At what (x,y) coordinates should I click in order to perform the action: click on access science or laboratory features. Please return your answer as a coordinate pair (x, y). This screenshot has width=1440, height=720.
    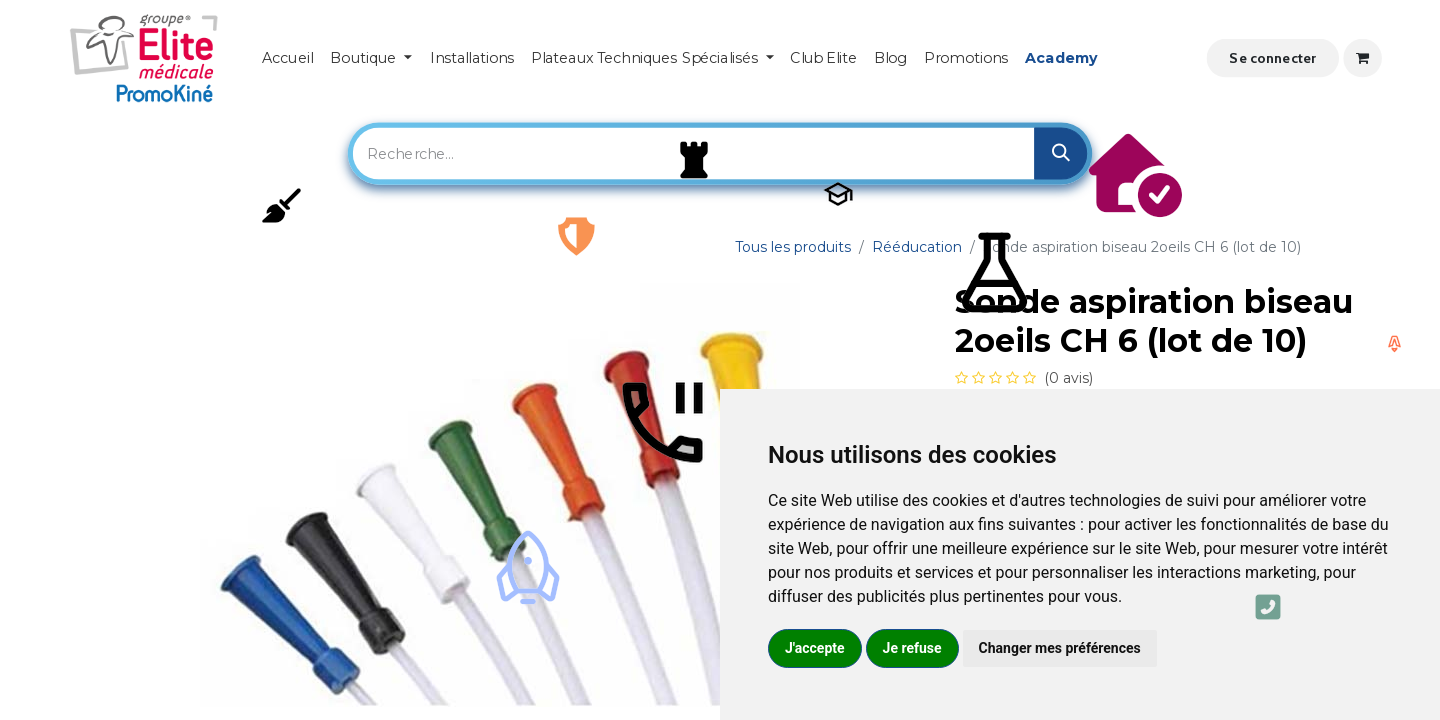
    Looking at the image, I should click on (994, 272).